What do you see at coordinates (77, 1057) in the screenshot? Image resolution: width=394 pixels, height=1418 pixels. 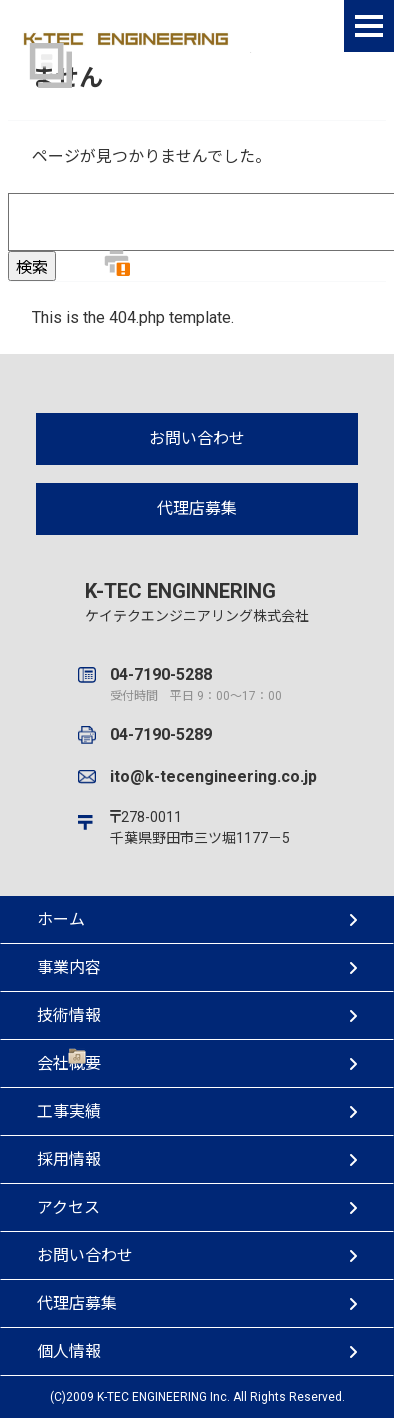 I see `open your music folder` at bounding box center [77, 1057].